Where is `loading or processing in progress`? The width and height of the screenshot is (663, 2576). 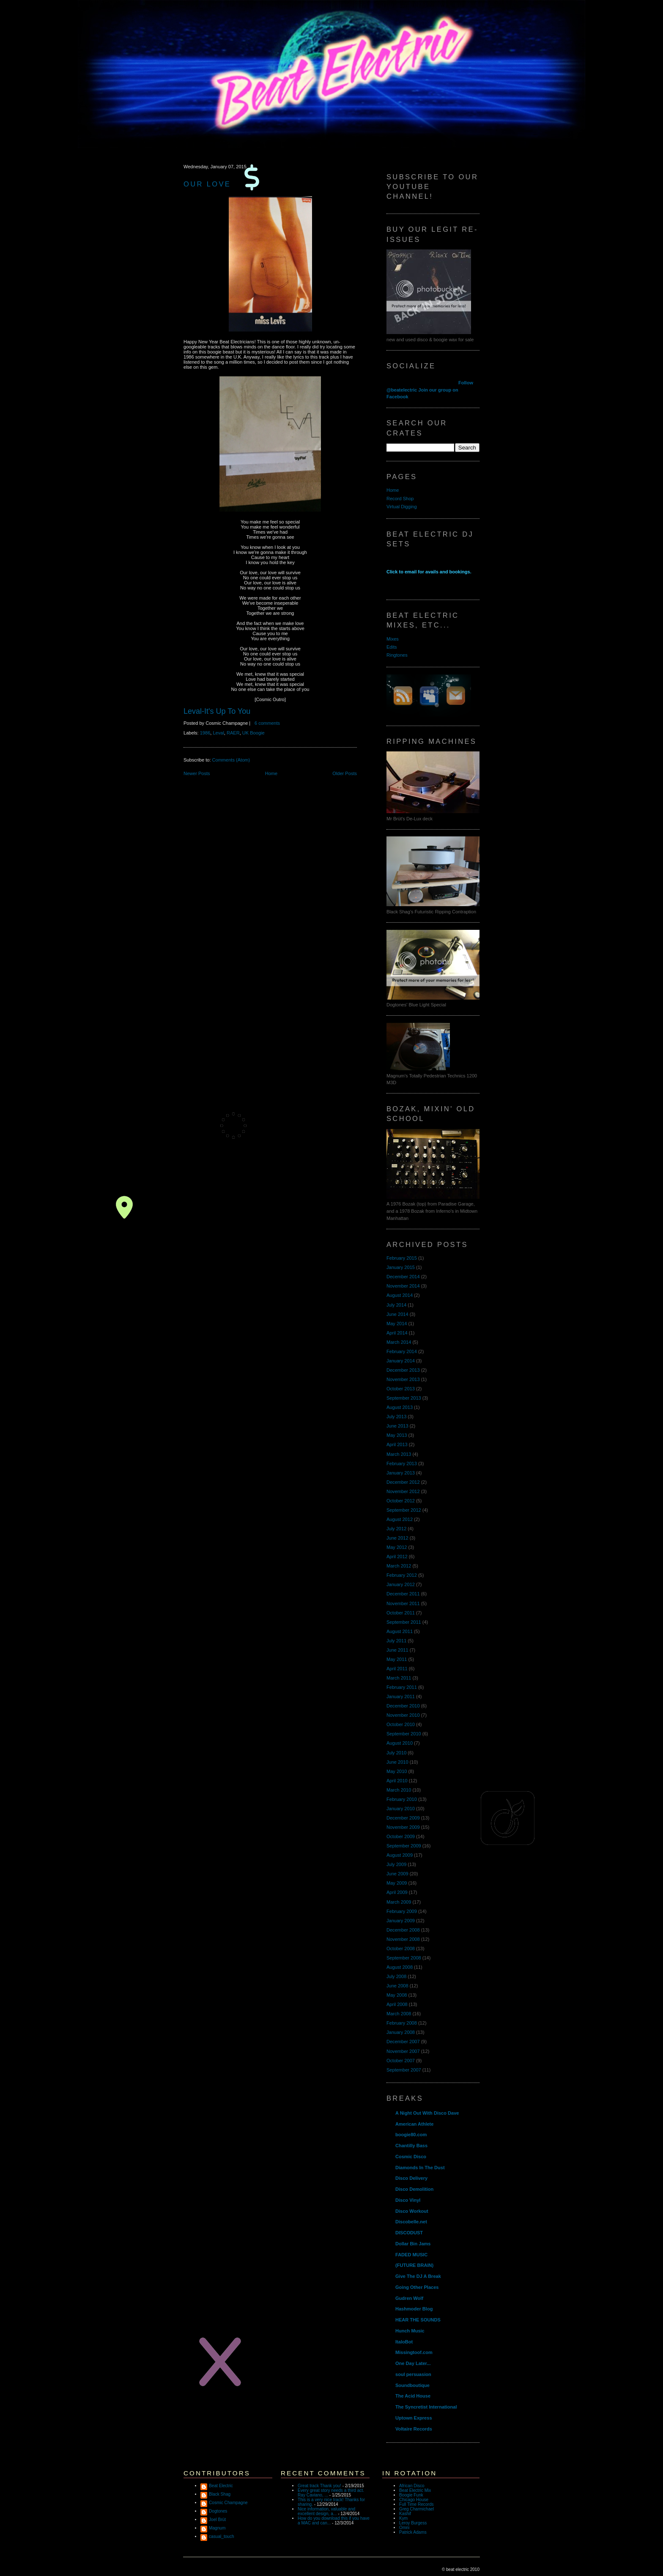
loading or processing in progress is located at coordinates (233, 1126).